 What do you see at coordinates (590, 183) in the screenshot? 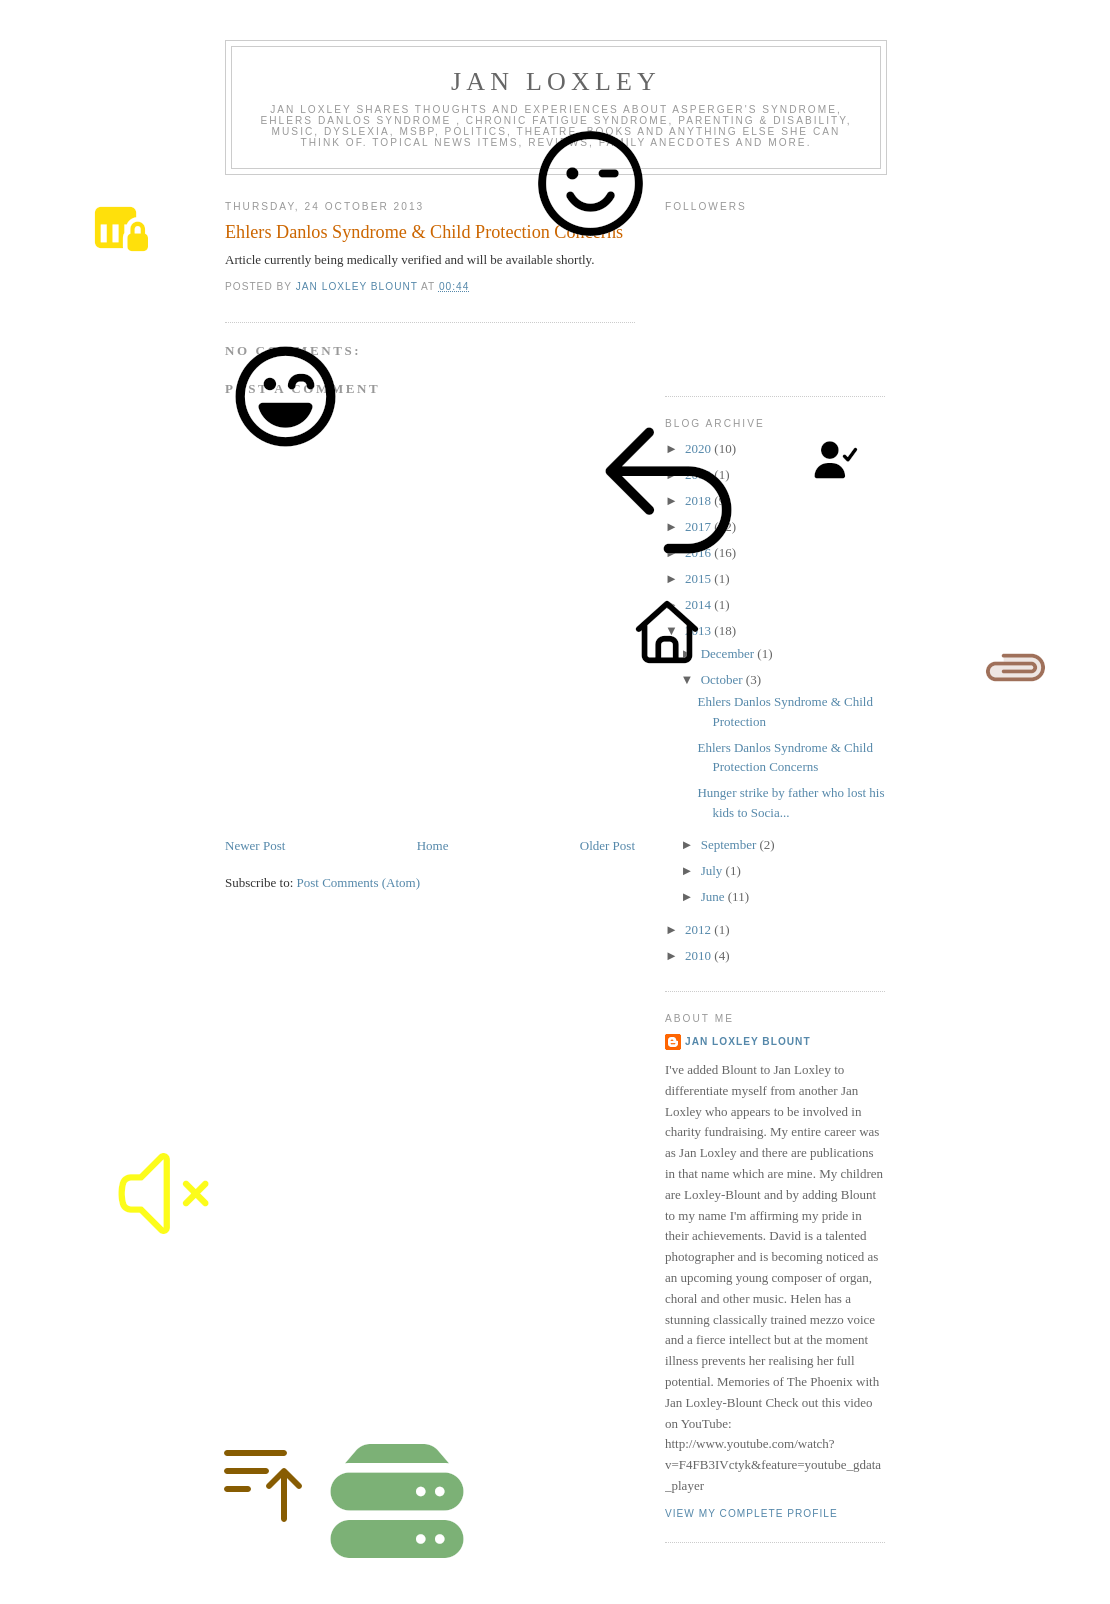
I see `insert a winking emoji into your message` at bounding box center [590, 183].